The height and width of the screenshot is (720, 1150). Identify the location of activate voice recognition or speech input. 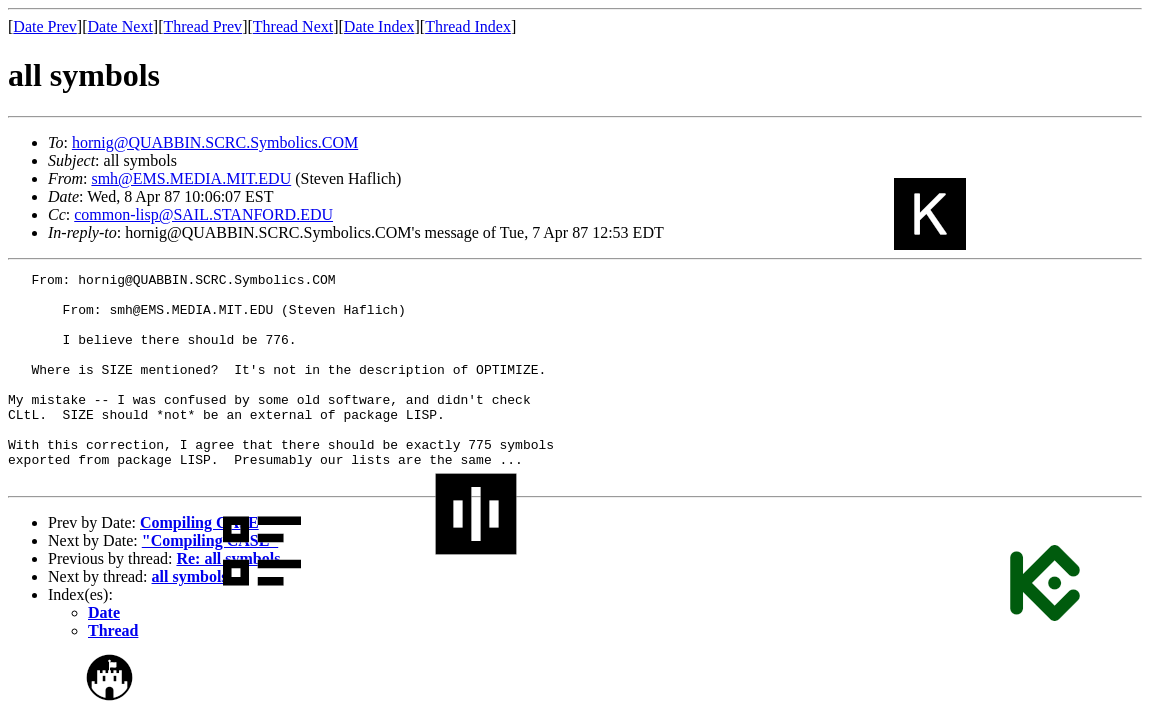
(476, 514).